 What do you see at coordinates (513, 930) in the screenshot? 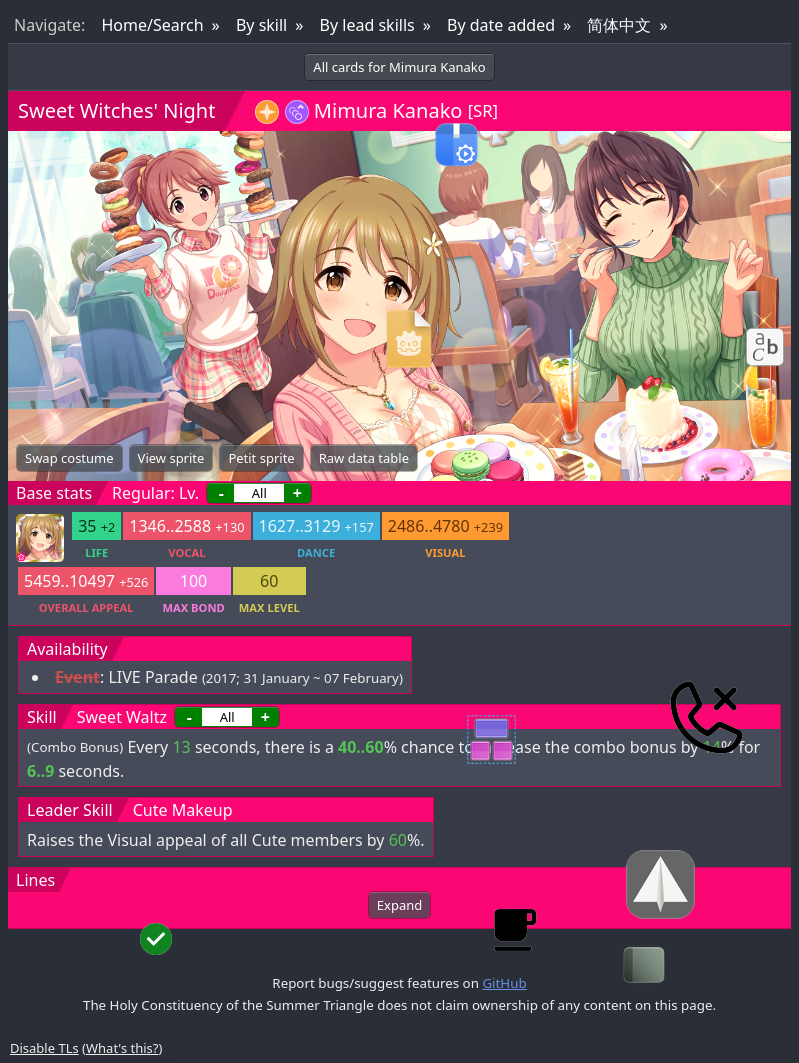
I see `access café or coffee shop locations` at bounding box center [513, 930].